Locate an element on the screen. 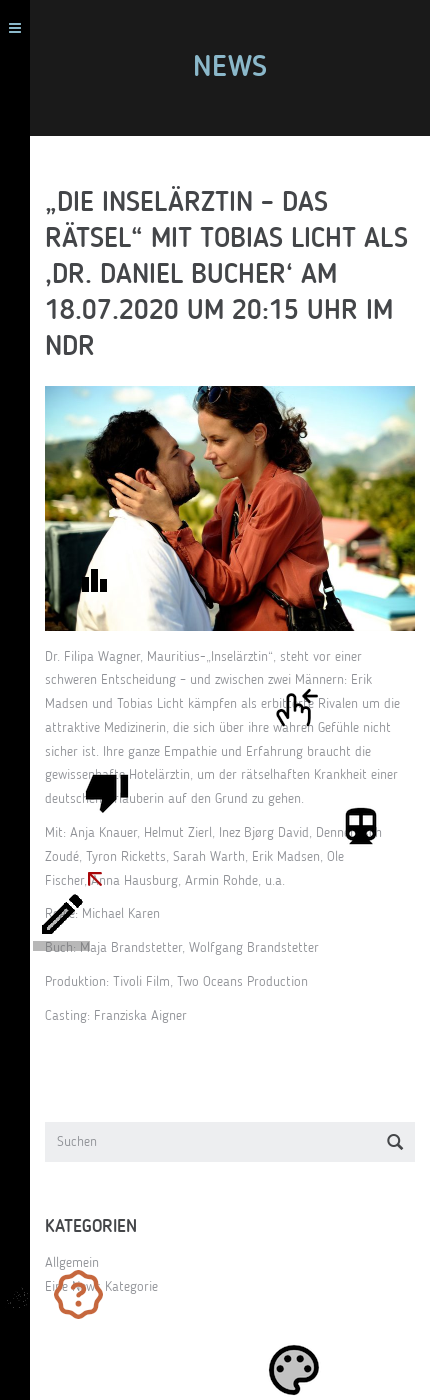  edit or change border color is located at coordinates (61, 922).